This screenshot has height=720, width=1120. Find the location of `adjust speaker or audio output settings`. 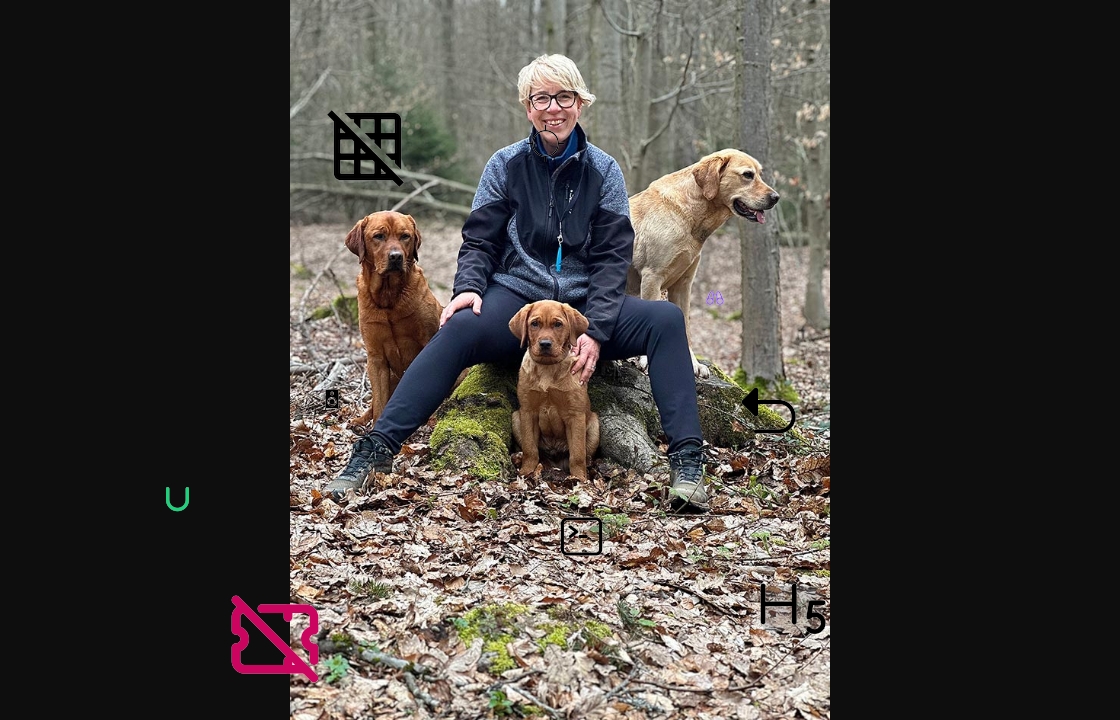

adjust speaker or audio output settings is located at coordinates (332, 399).